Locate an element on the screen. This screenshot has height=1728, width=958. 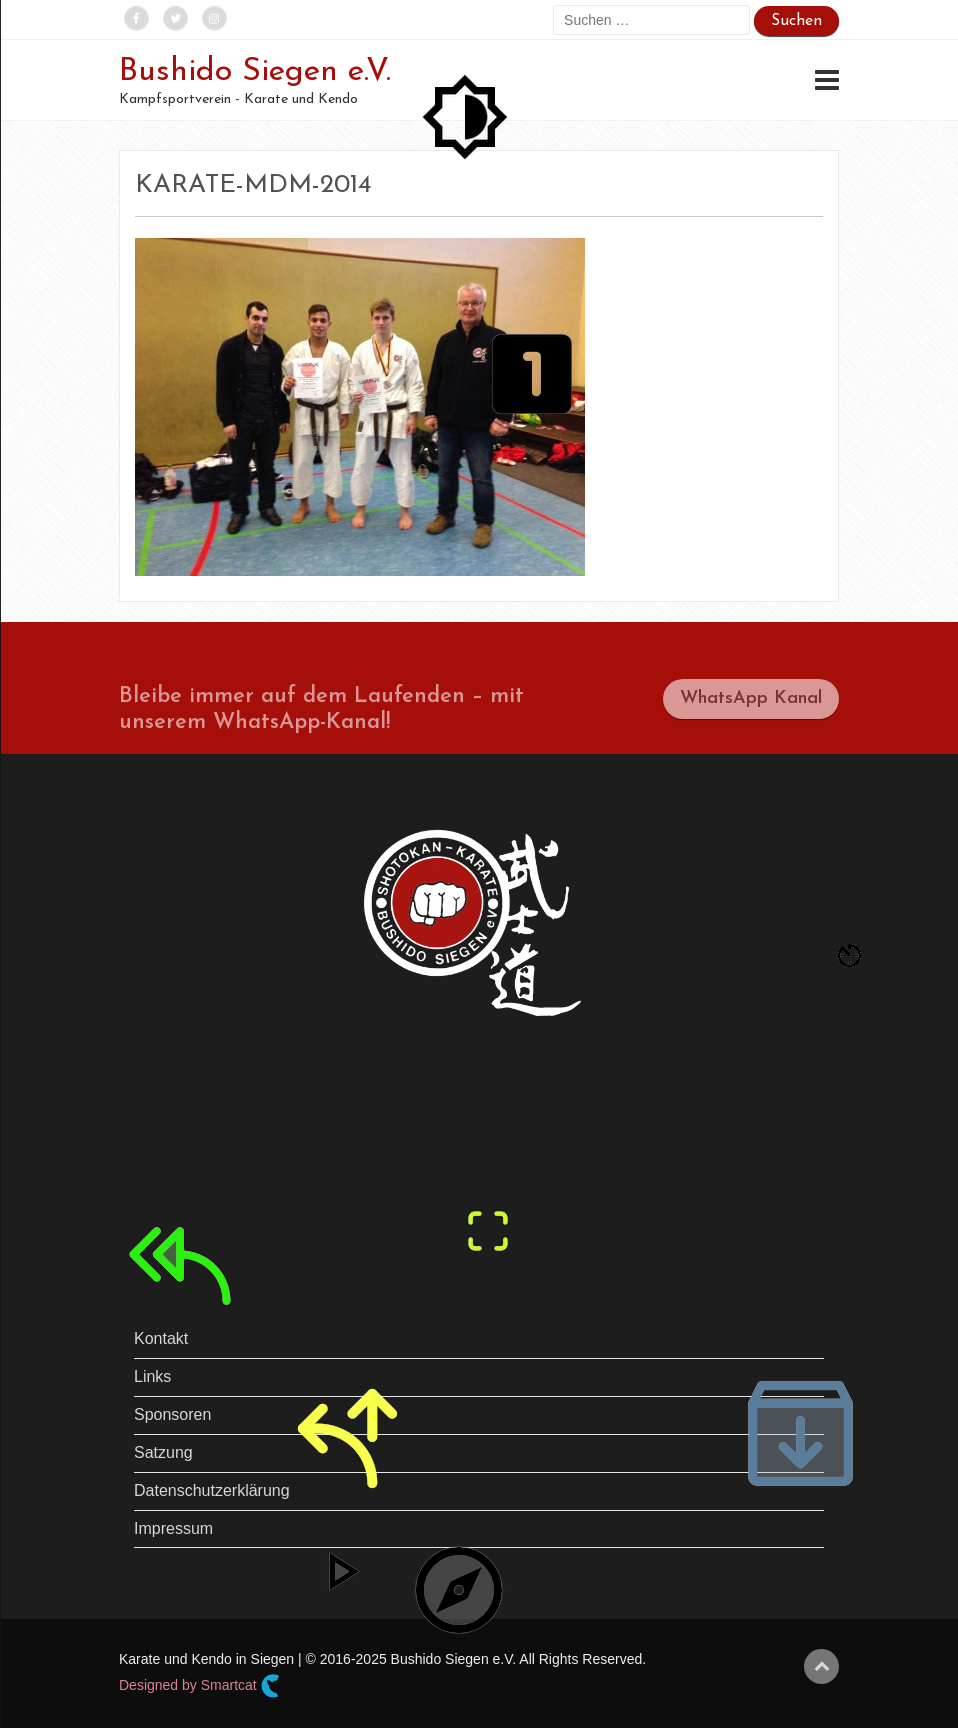
adjust screen brightness level is located at coordinates (465, 117).